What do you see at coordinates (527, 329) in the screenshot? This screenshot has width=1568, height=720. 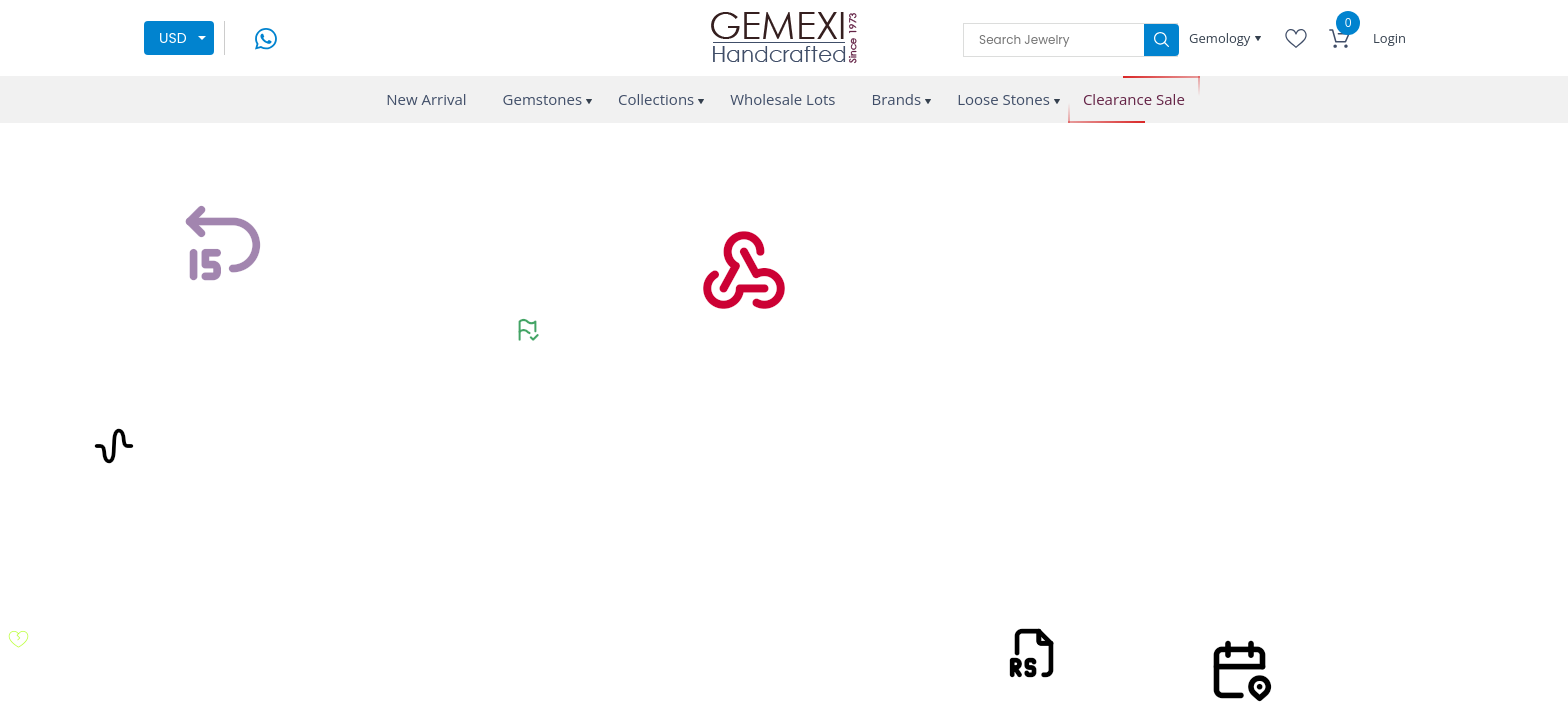 I see `mark task or item as complete` at bounding box center [527, 329].